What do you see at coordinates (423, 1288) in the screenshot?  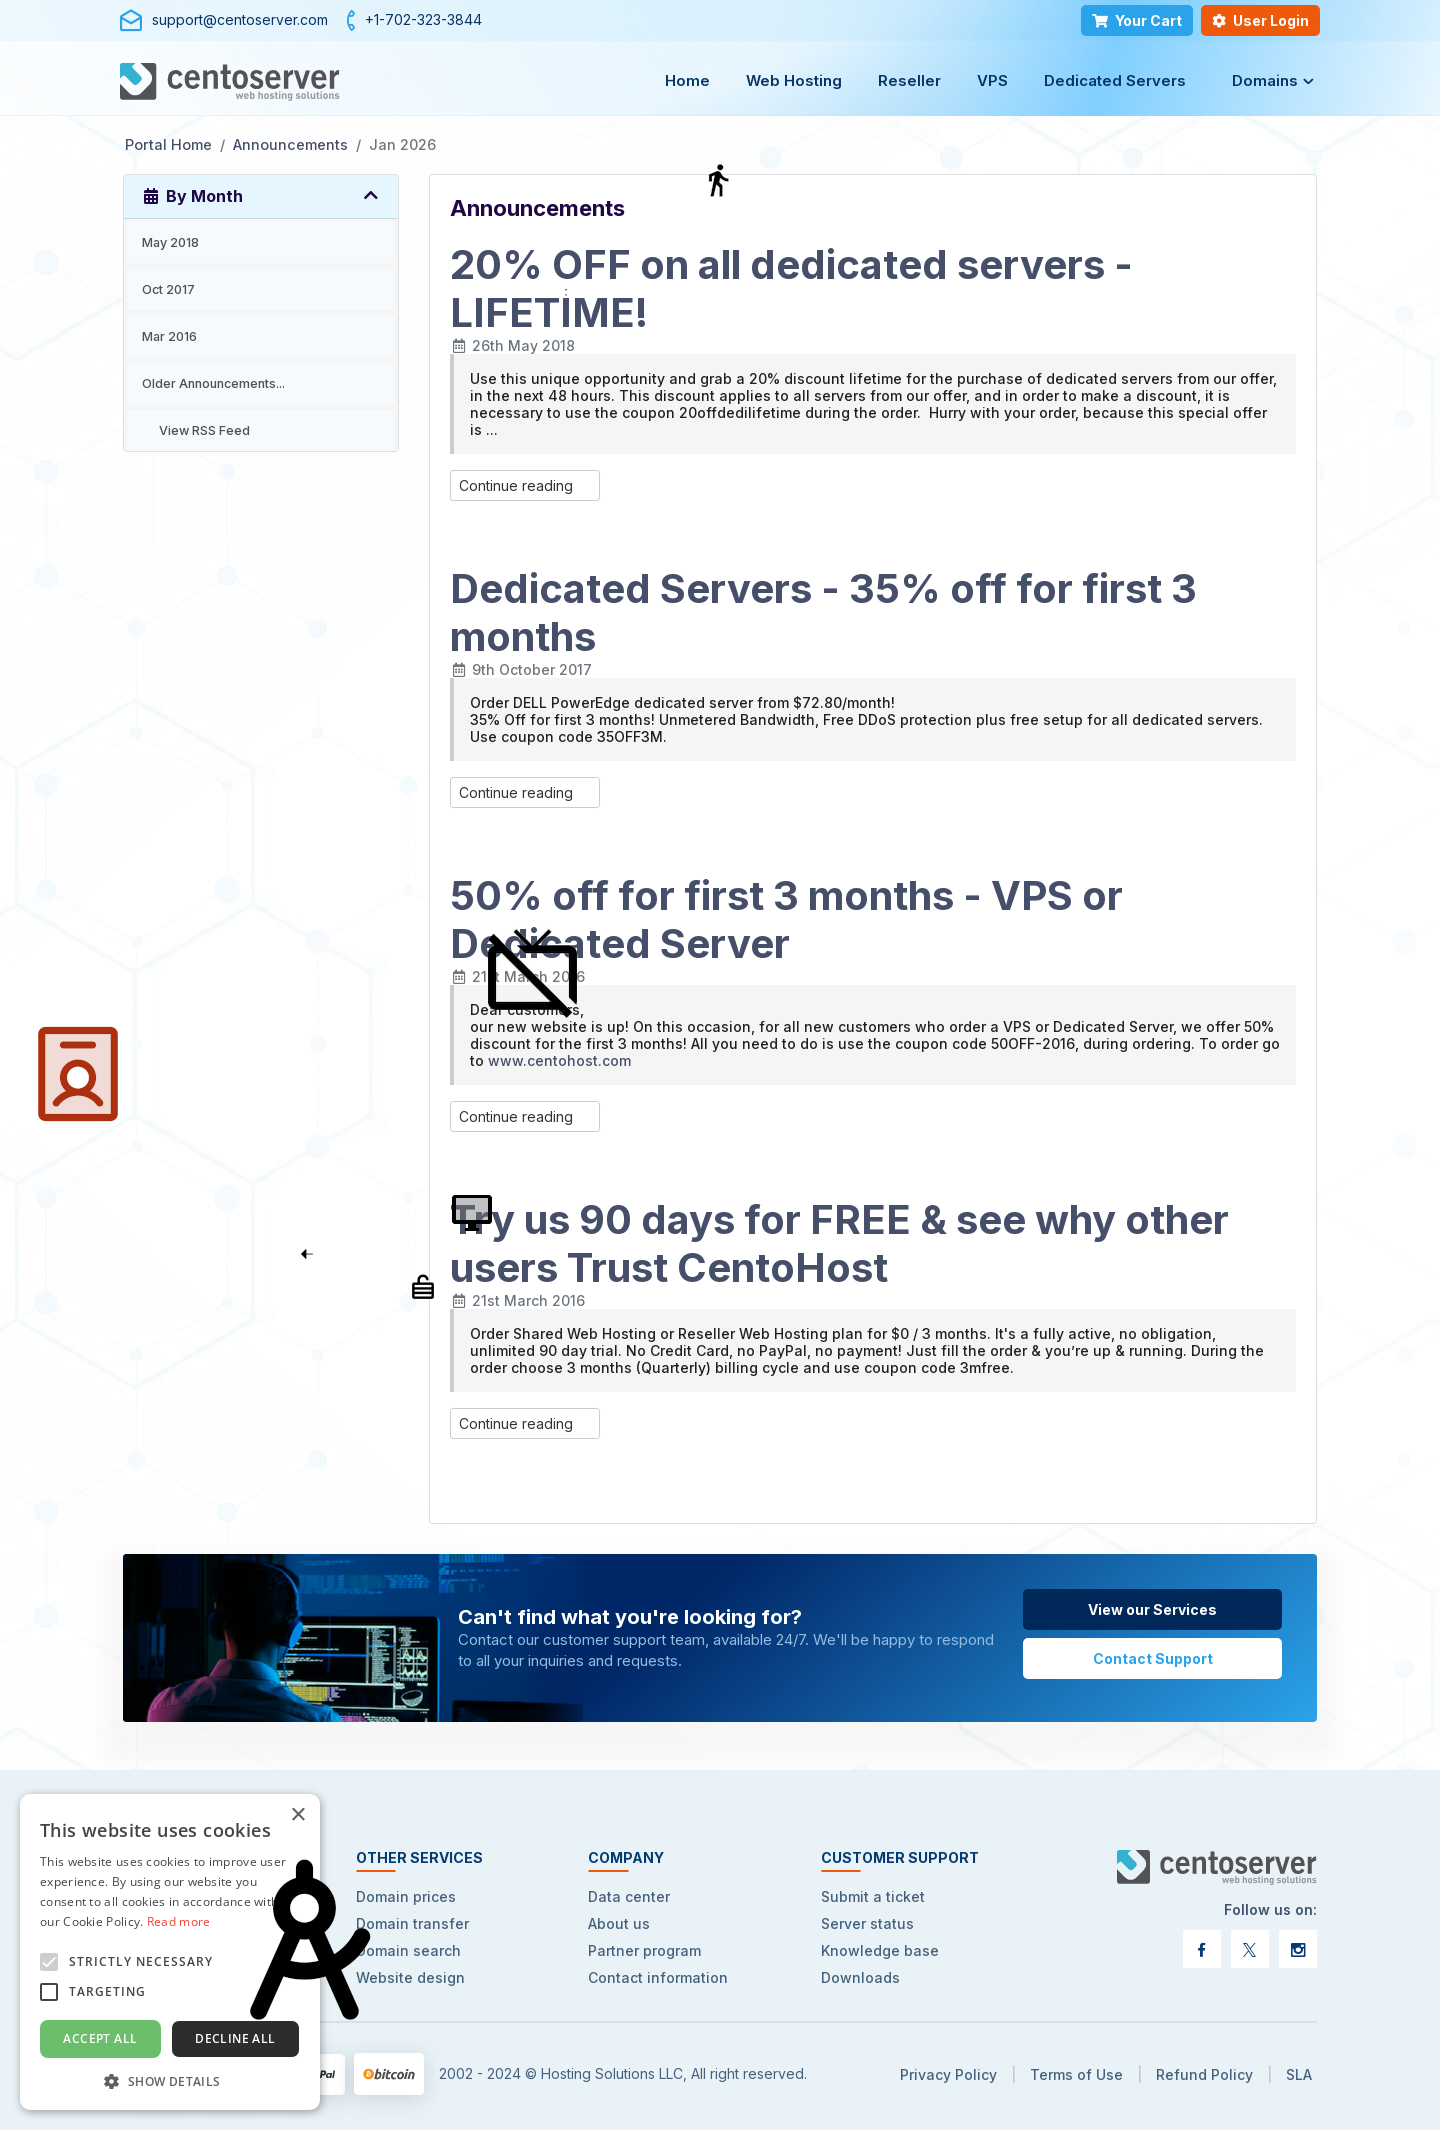 I see `unlocked or unsecured state` at bounding box center [423, 1288].